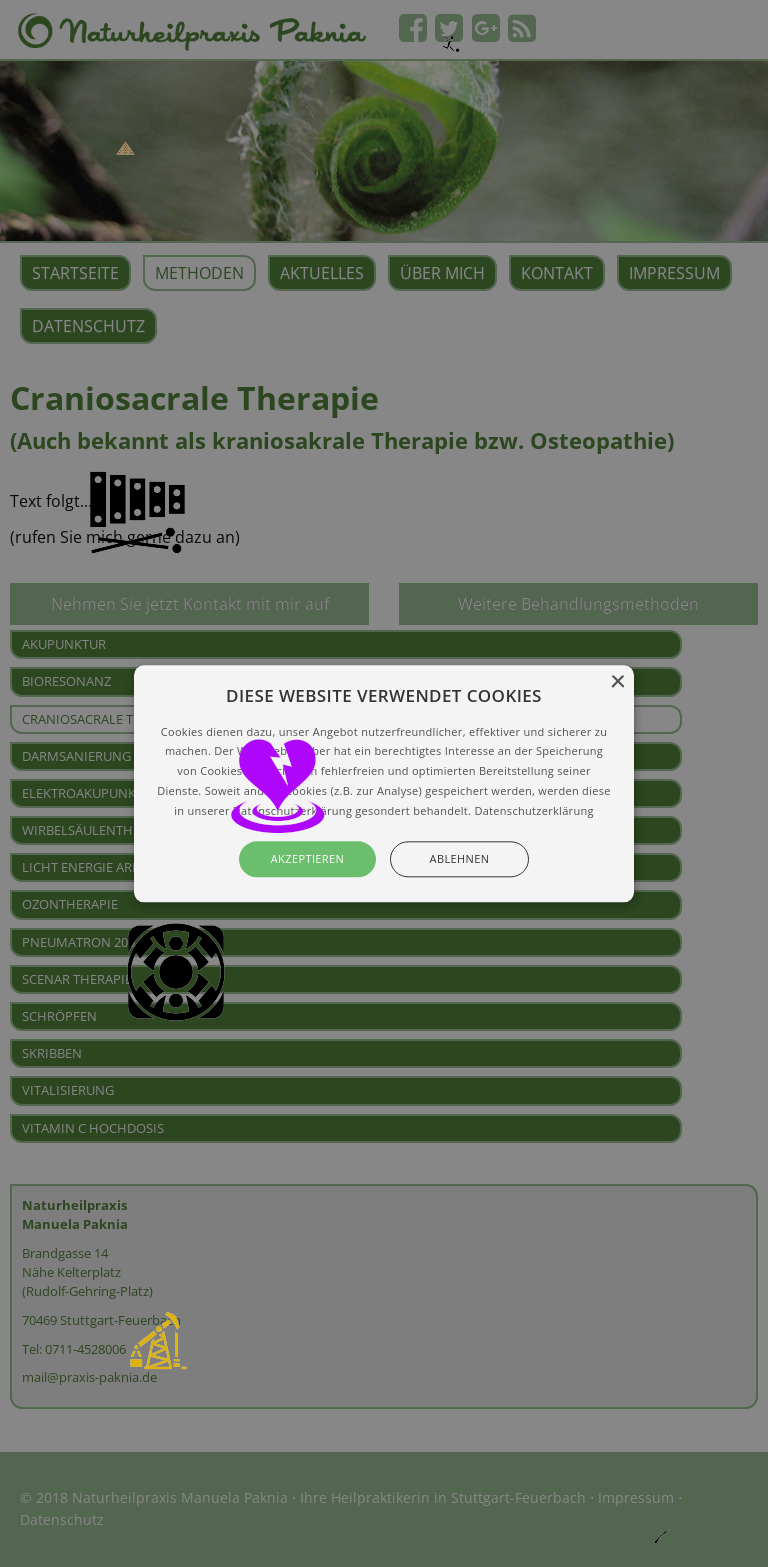  Describe the element at coordinates (451, 44) in the screenshot. I see `access soccer or football games` at that location.